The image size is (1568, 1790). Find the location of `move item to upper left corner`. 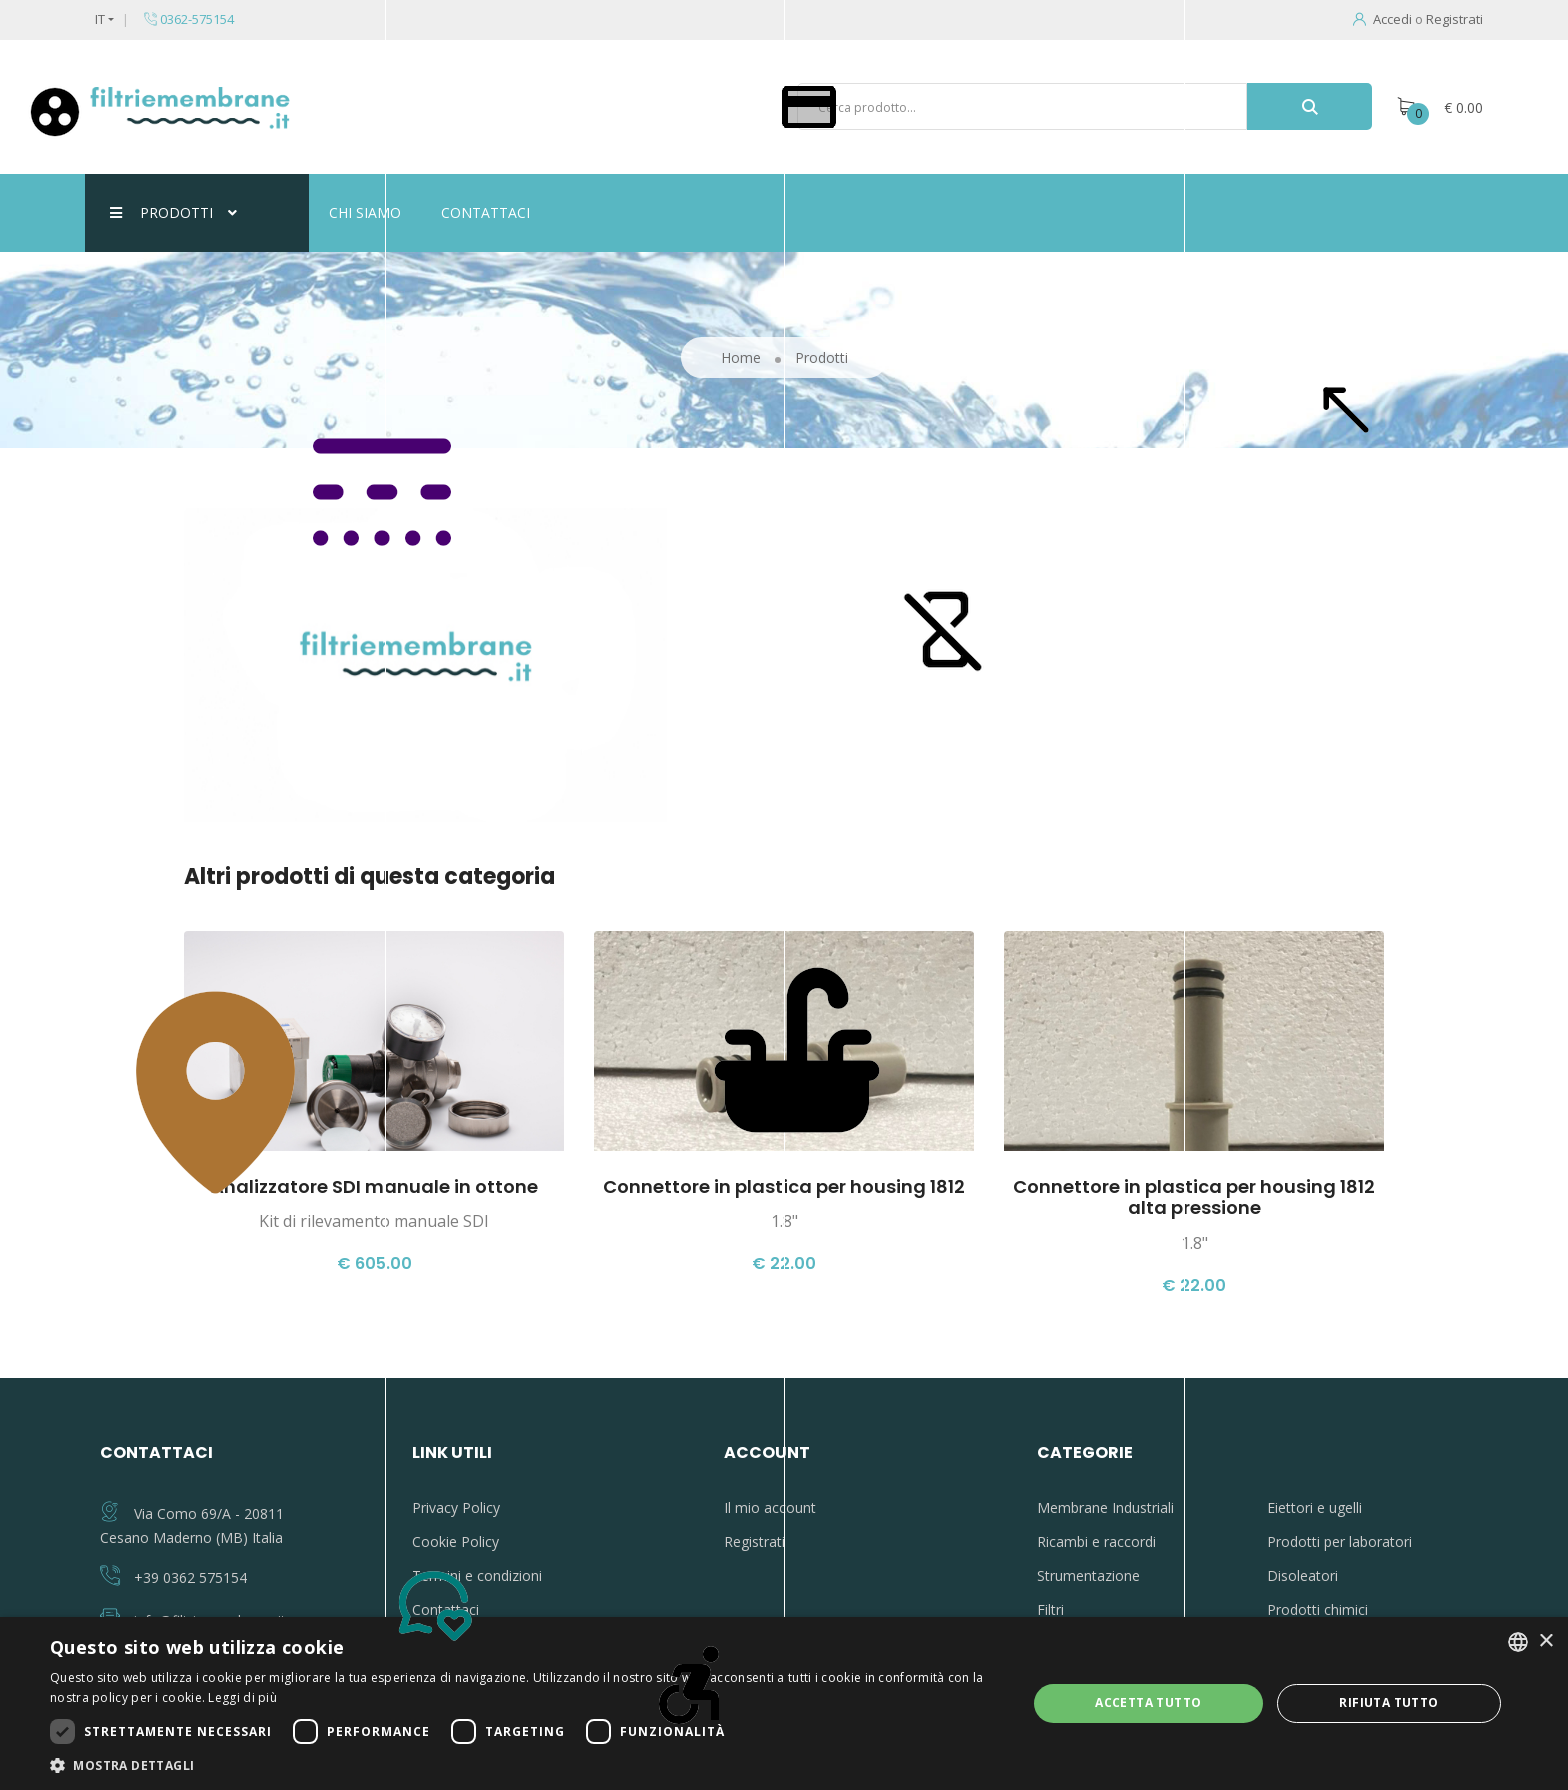

move item to upper left corner is located at coordinates (1346, 410).